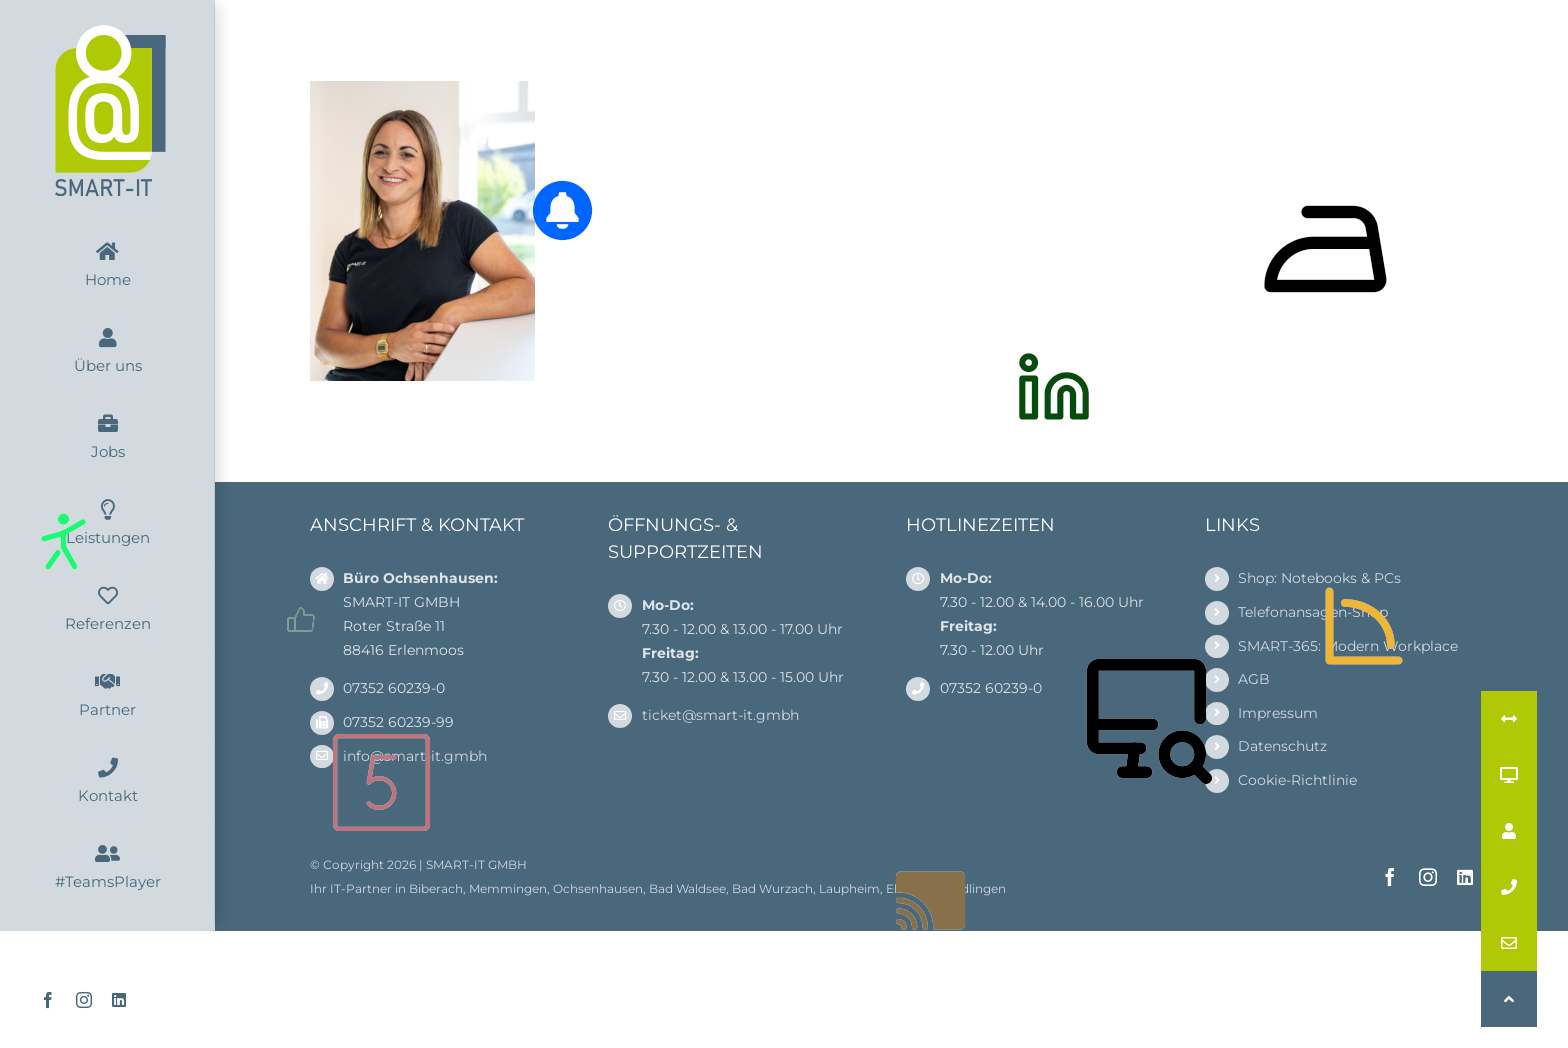  I want to click on view production possibility frontier chart, so click(1364, 626).